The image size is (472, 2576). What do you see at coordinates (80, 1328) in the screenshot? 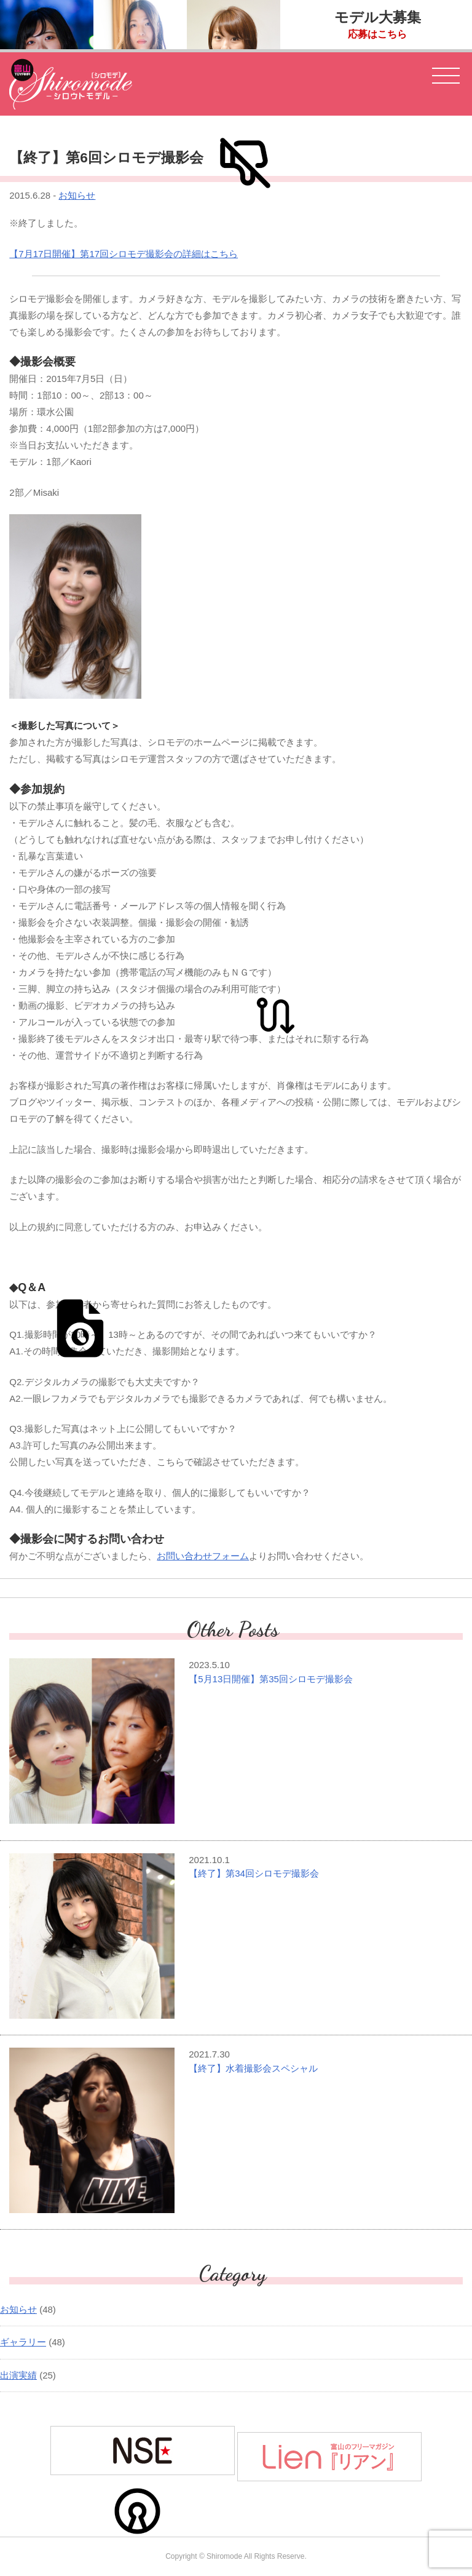
I see `view file history or recent activity` at bounding box center [80, 1328].